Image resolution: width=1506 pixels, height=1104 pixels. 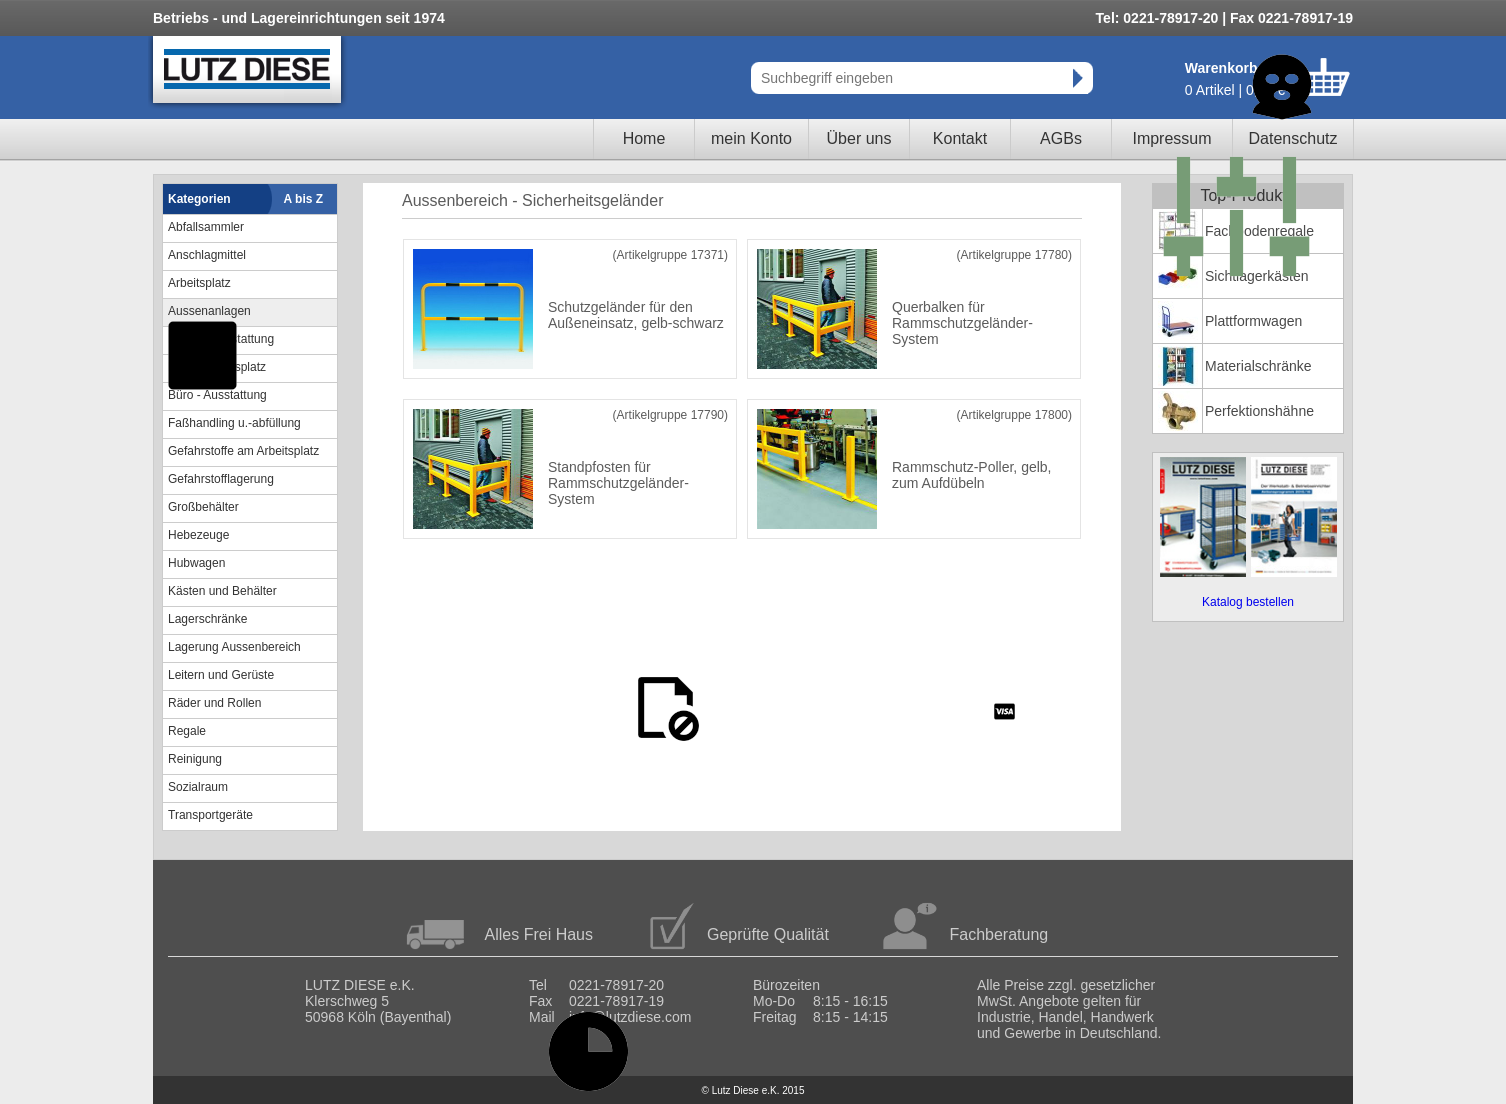 I want to click on access audio equalizer settings, so click(x=1236, y=216).